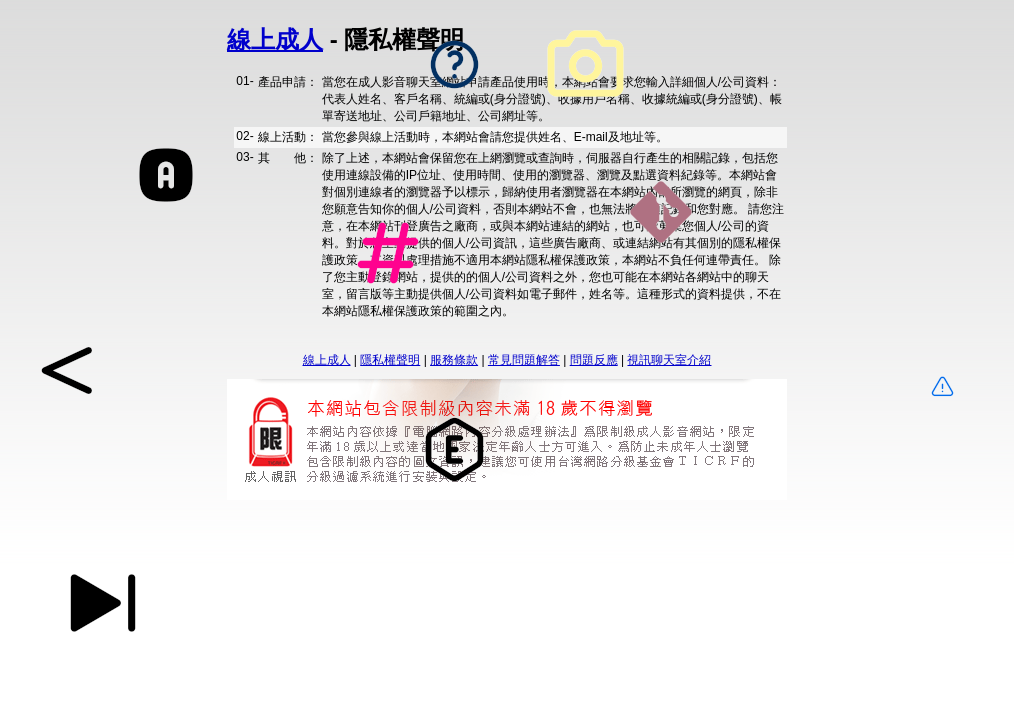  I want to click on access help or support information, so click(454, 64).